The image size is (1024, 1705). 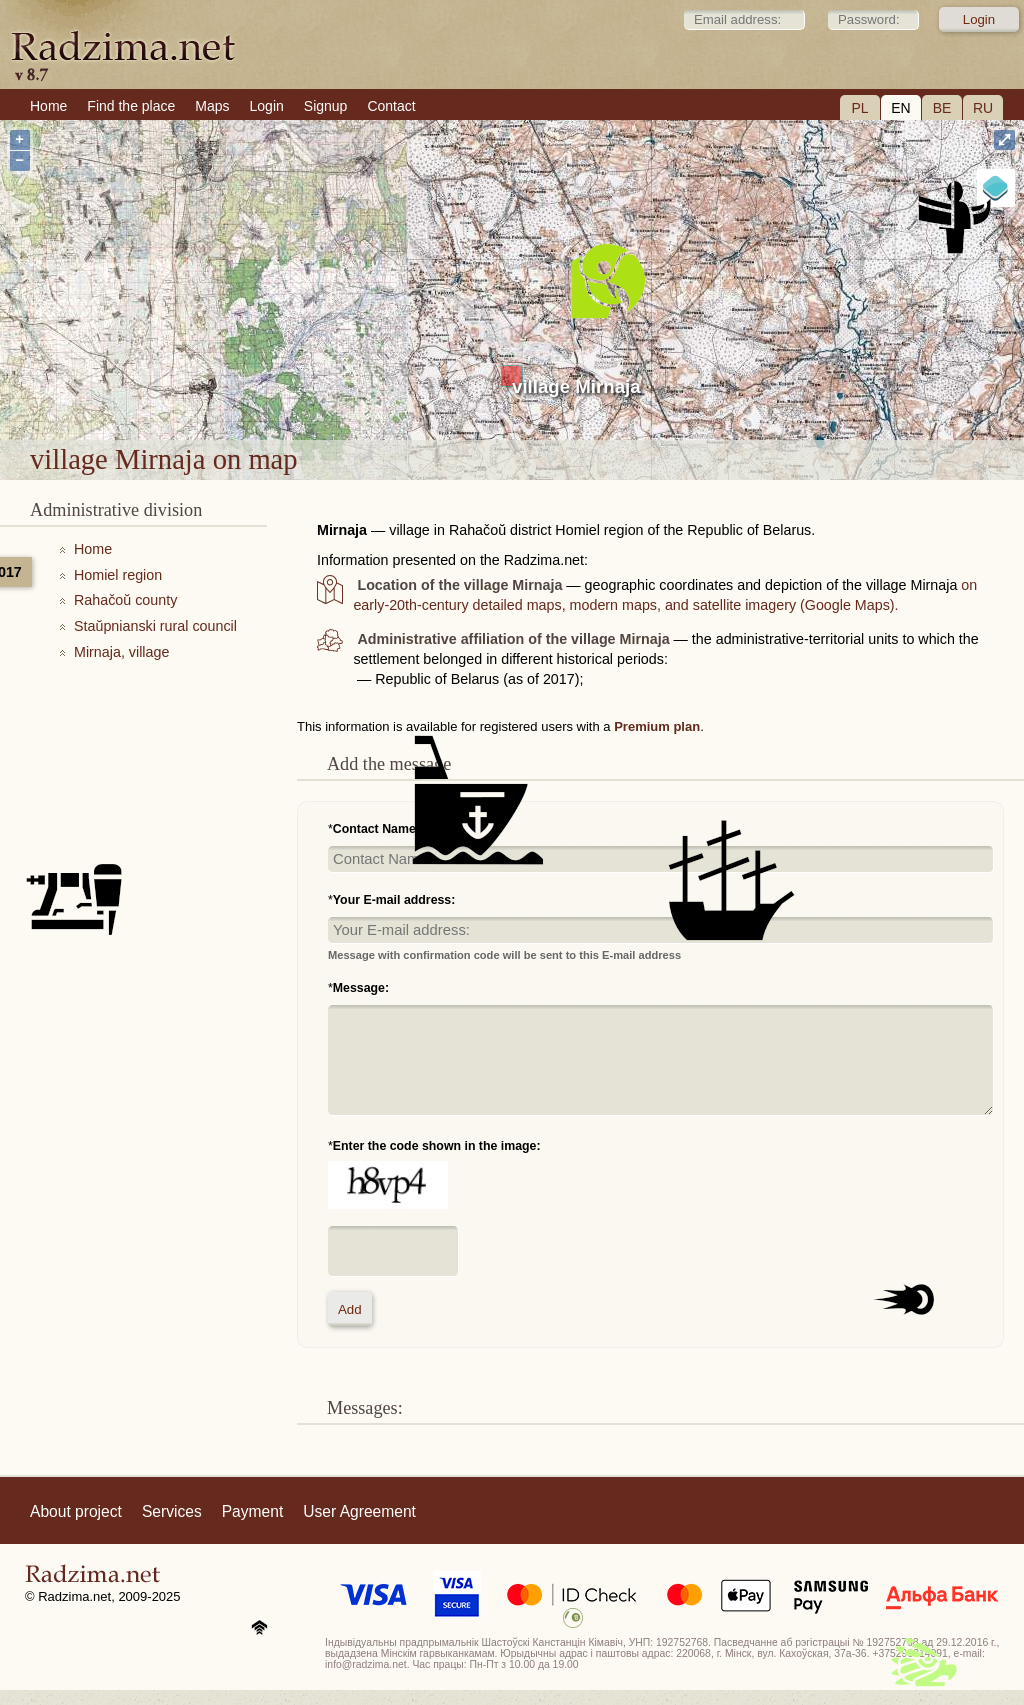 I want to click on indicates a split or divided character state, so click(x=955, y=217).